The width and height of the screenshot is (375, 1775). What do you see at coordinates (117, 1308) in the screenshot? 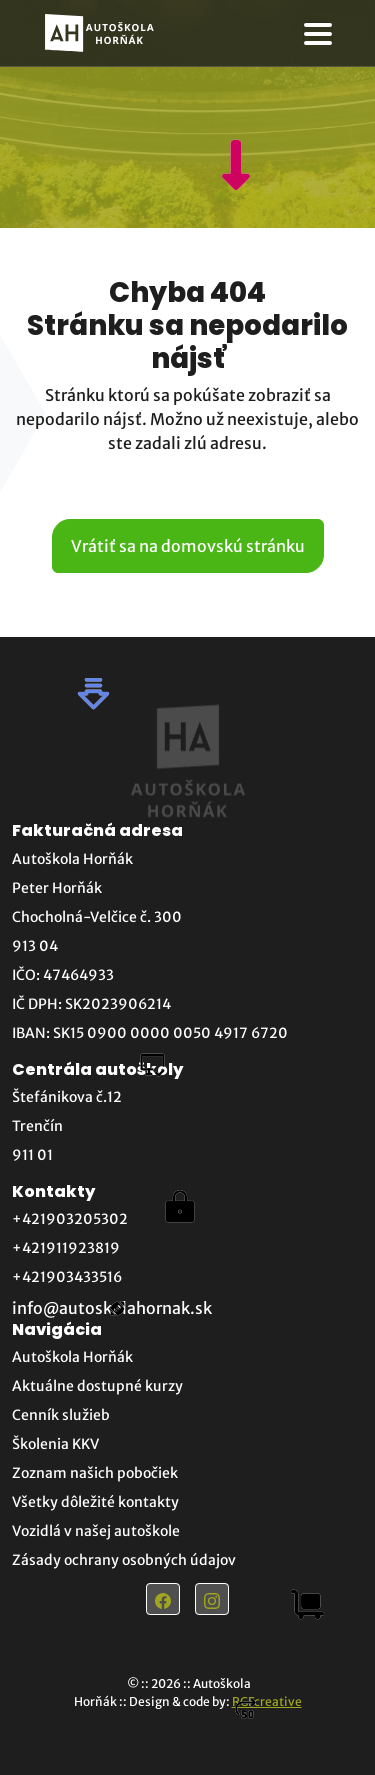
I see `access football or american sports content` at bounding box center [117, 1308].